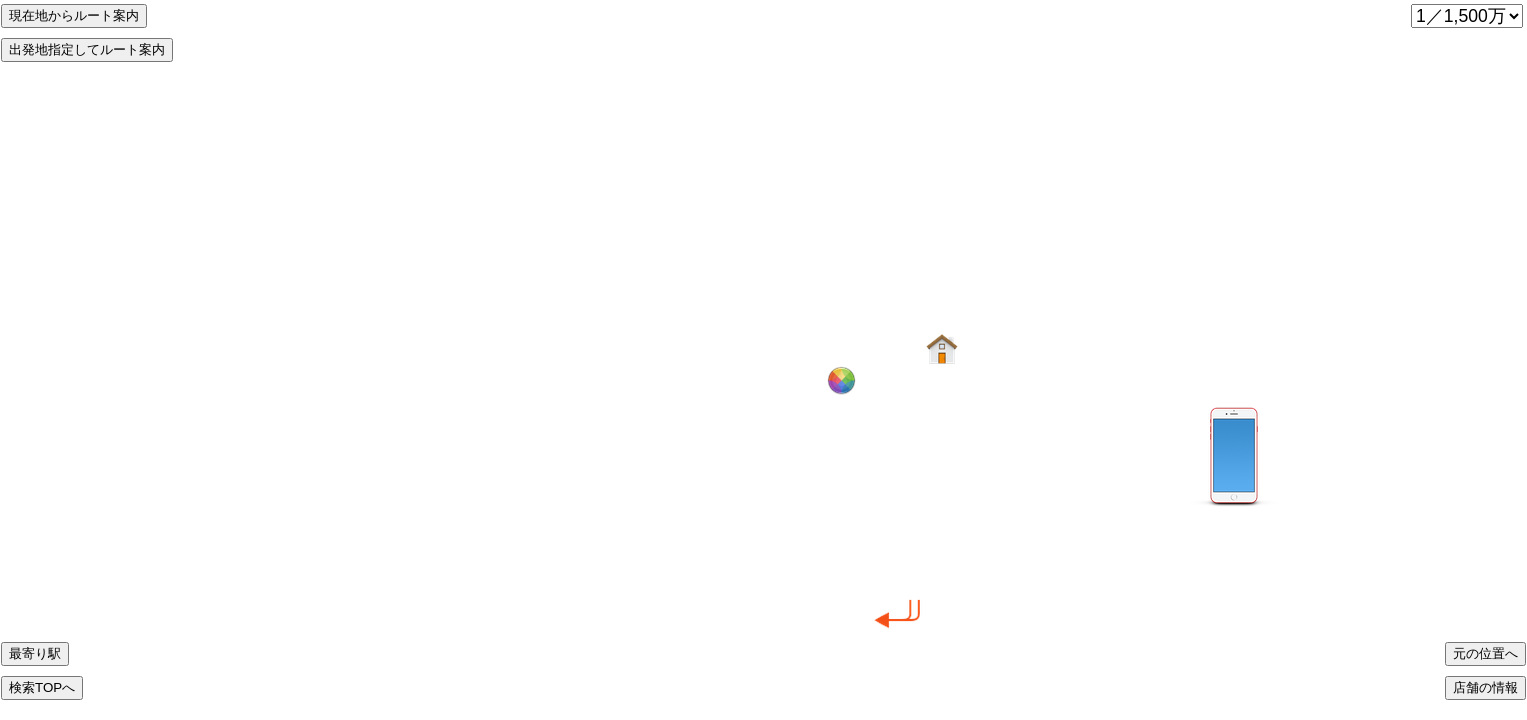 This screenshot has height=720, width=1527. I want to click on indicates a connected iPhone device, so click(1234, 457).